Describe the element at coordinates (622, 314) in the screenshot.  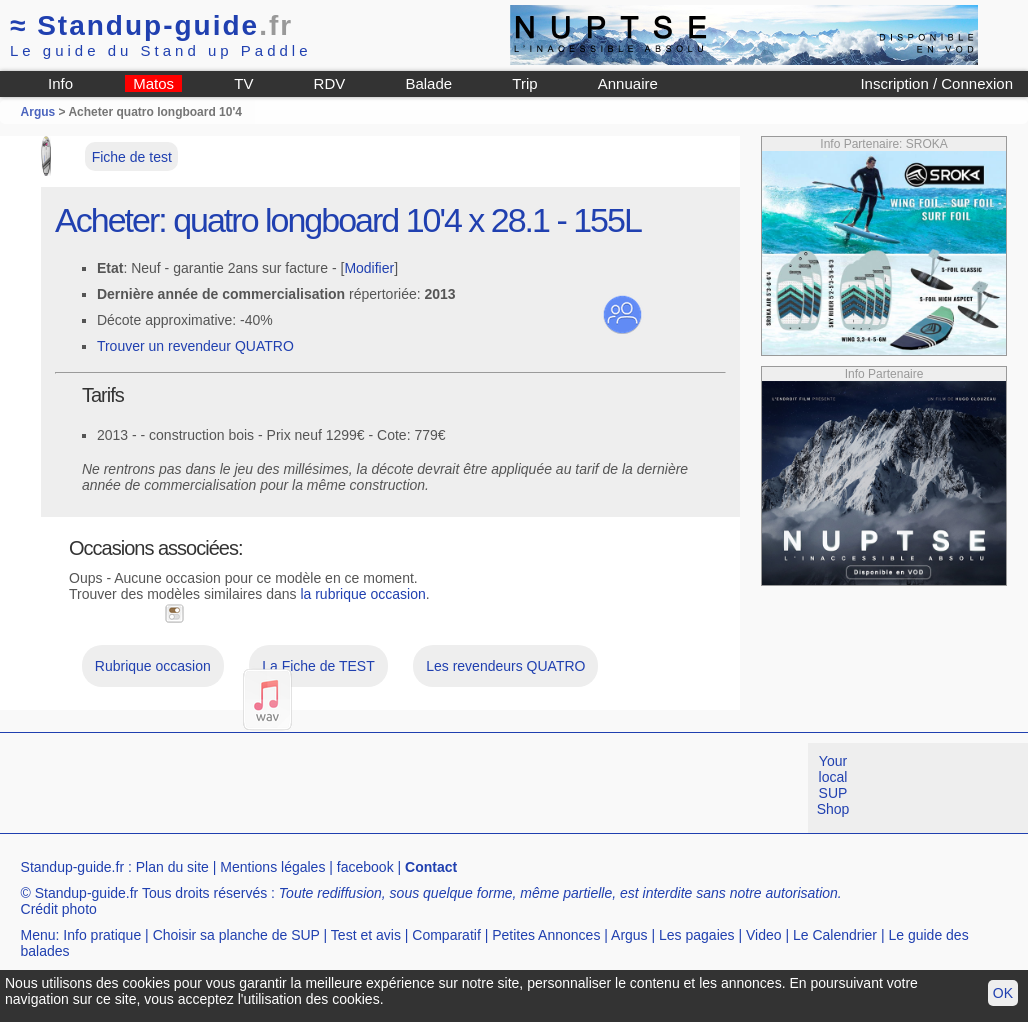
I see `switch between user accounts` at that location.